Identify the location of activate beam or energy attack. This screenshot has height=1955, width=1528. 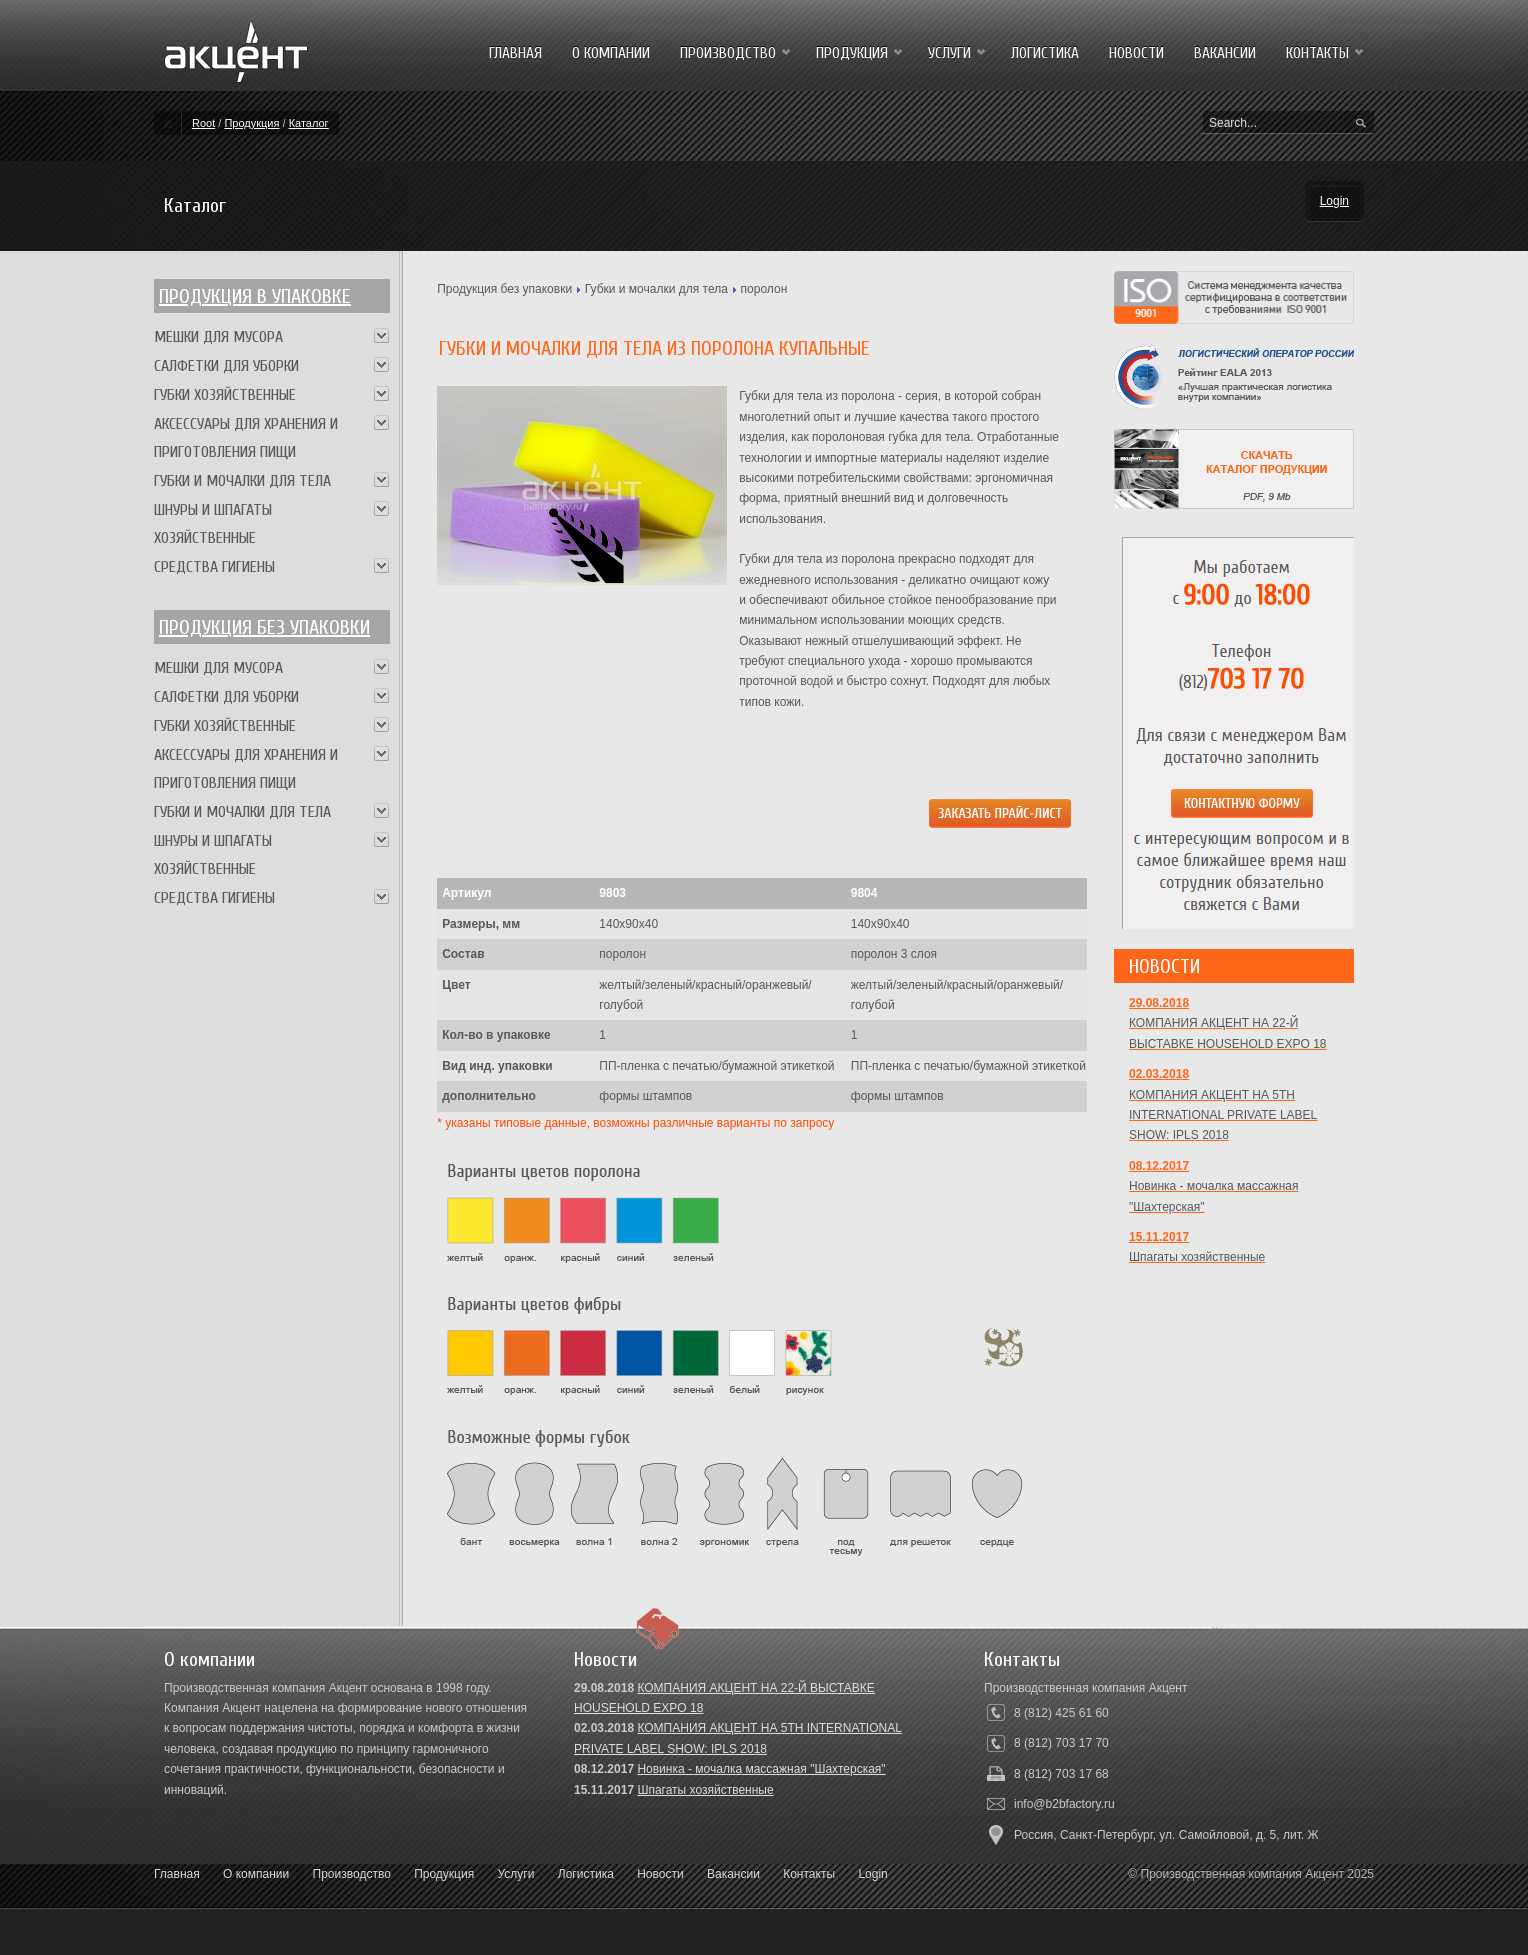
(586, 545).